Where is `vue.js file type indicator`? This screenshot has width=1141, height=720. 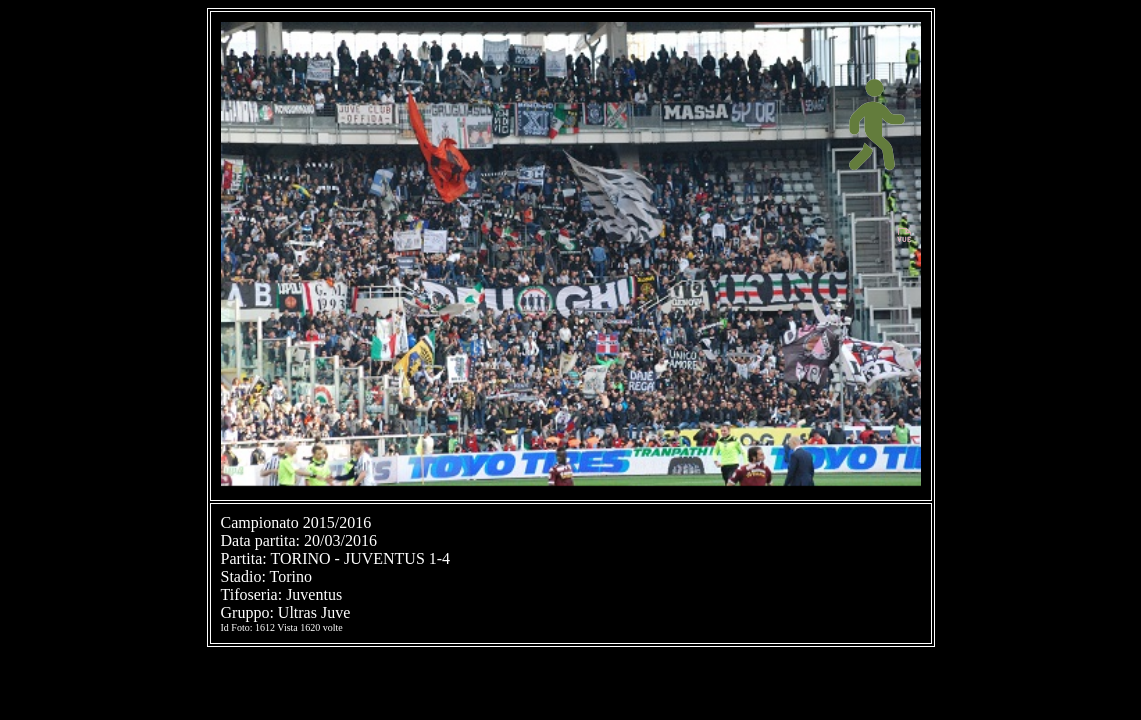 vue.js file type indicator is located at coordinates (904, 235).